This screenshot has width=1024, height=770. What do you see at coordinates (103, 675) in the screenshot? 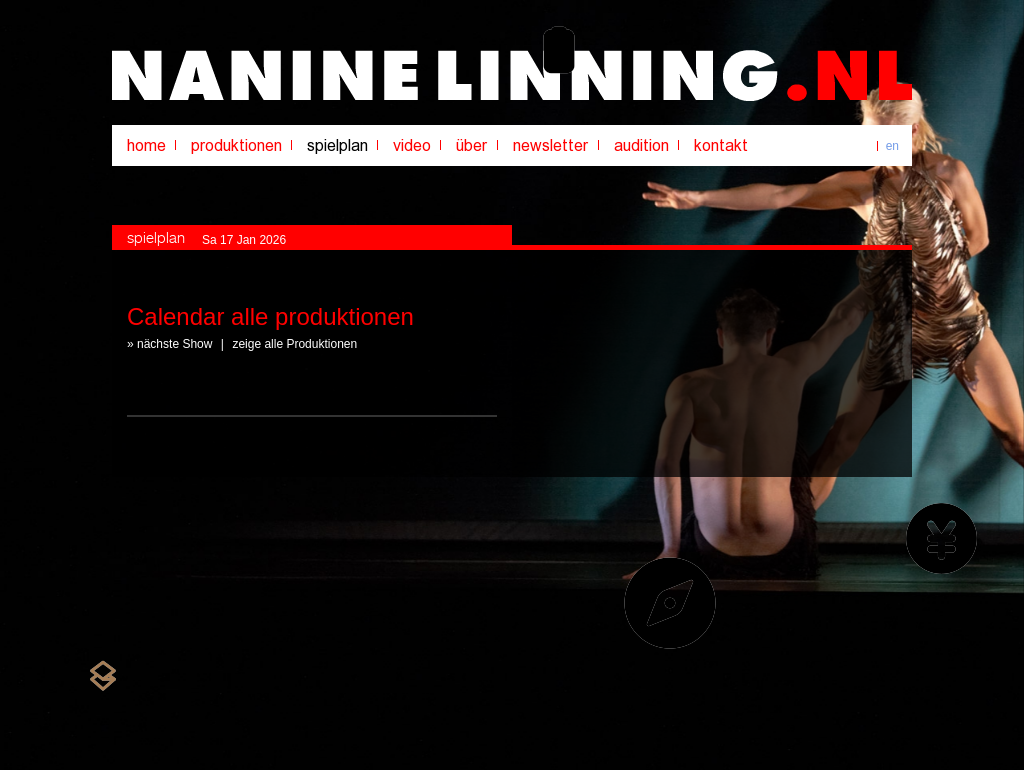
I see `open superhuman email app` at bounding box center [103, 675].